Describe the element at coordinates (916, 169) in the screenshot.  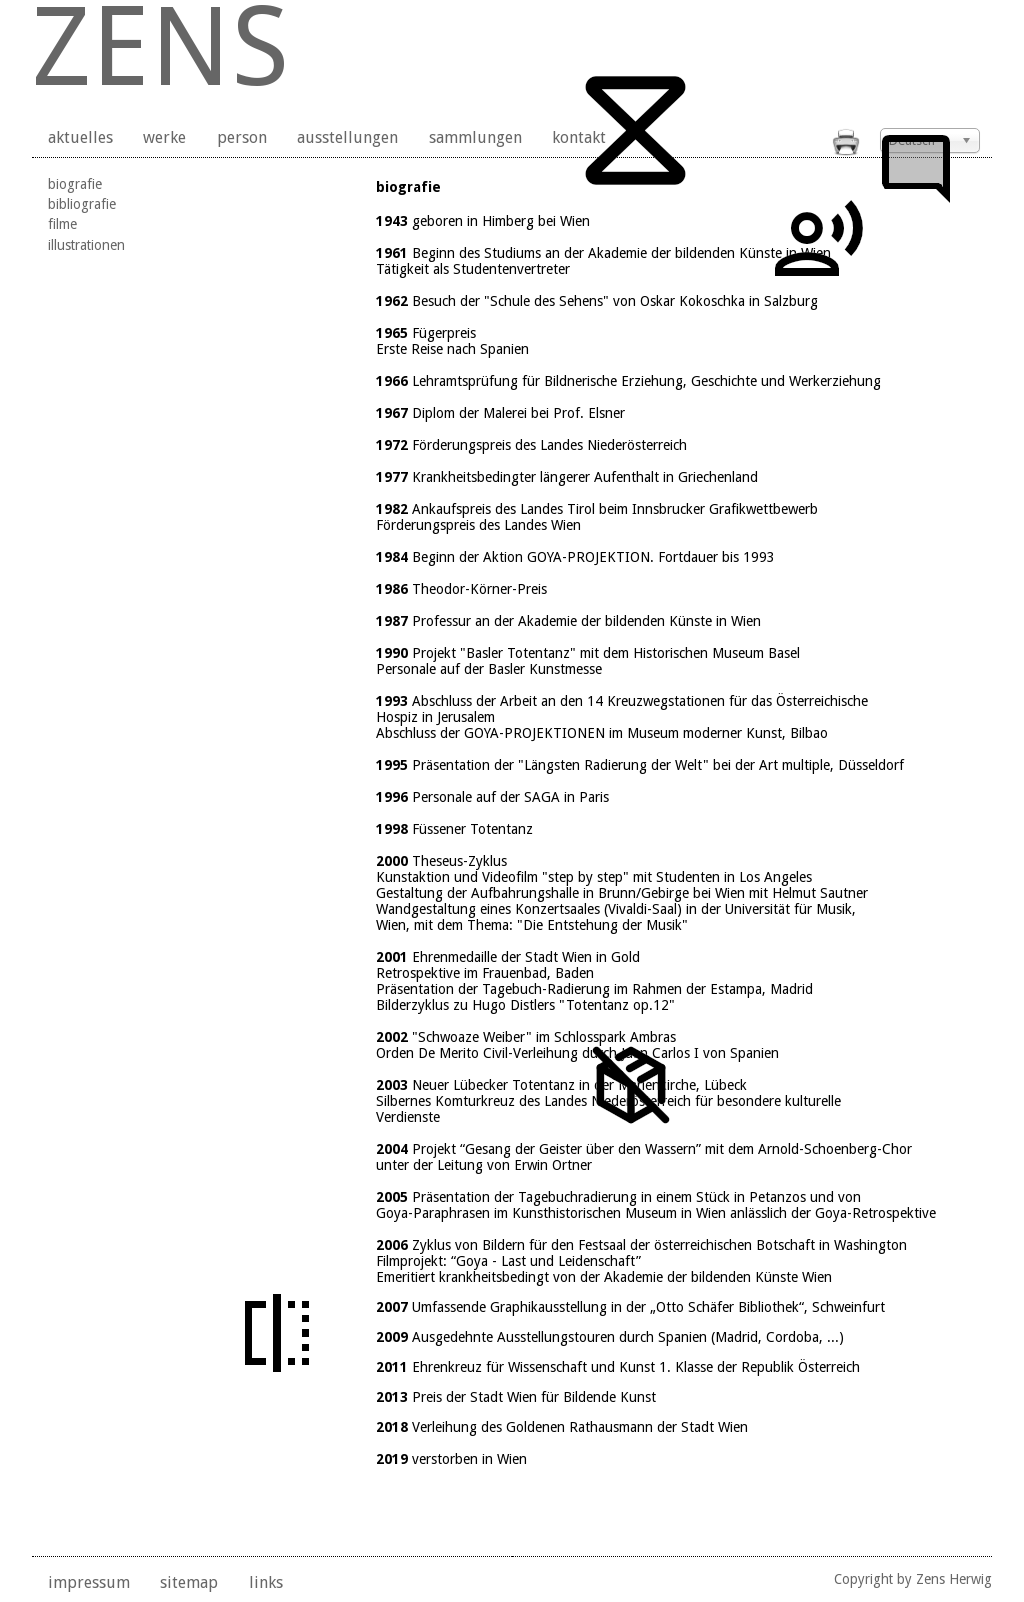
I see `open comments or discussion` at that location.